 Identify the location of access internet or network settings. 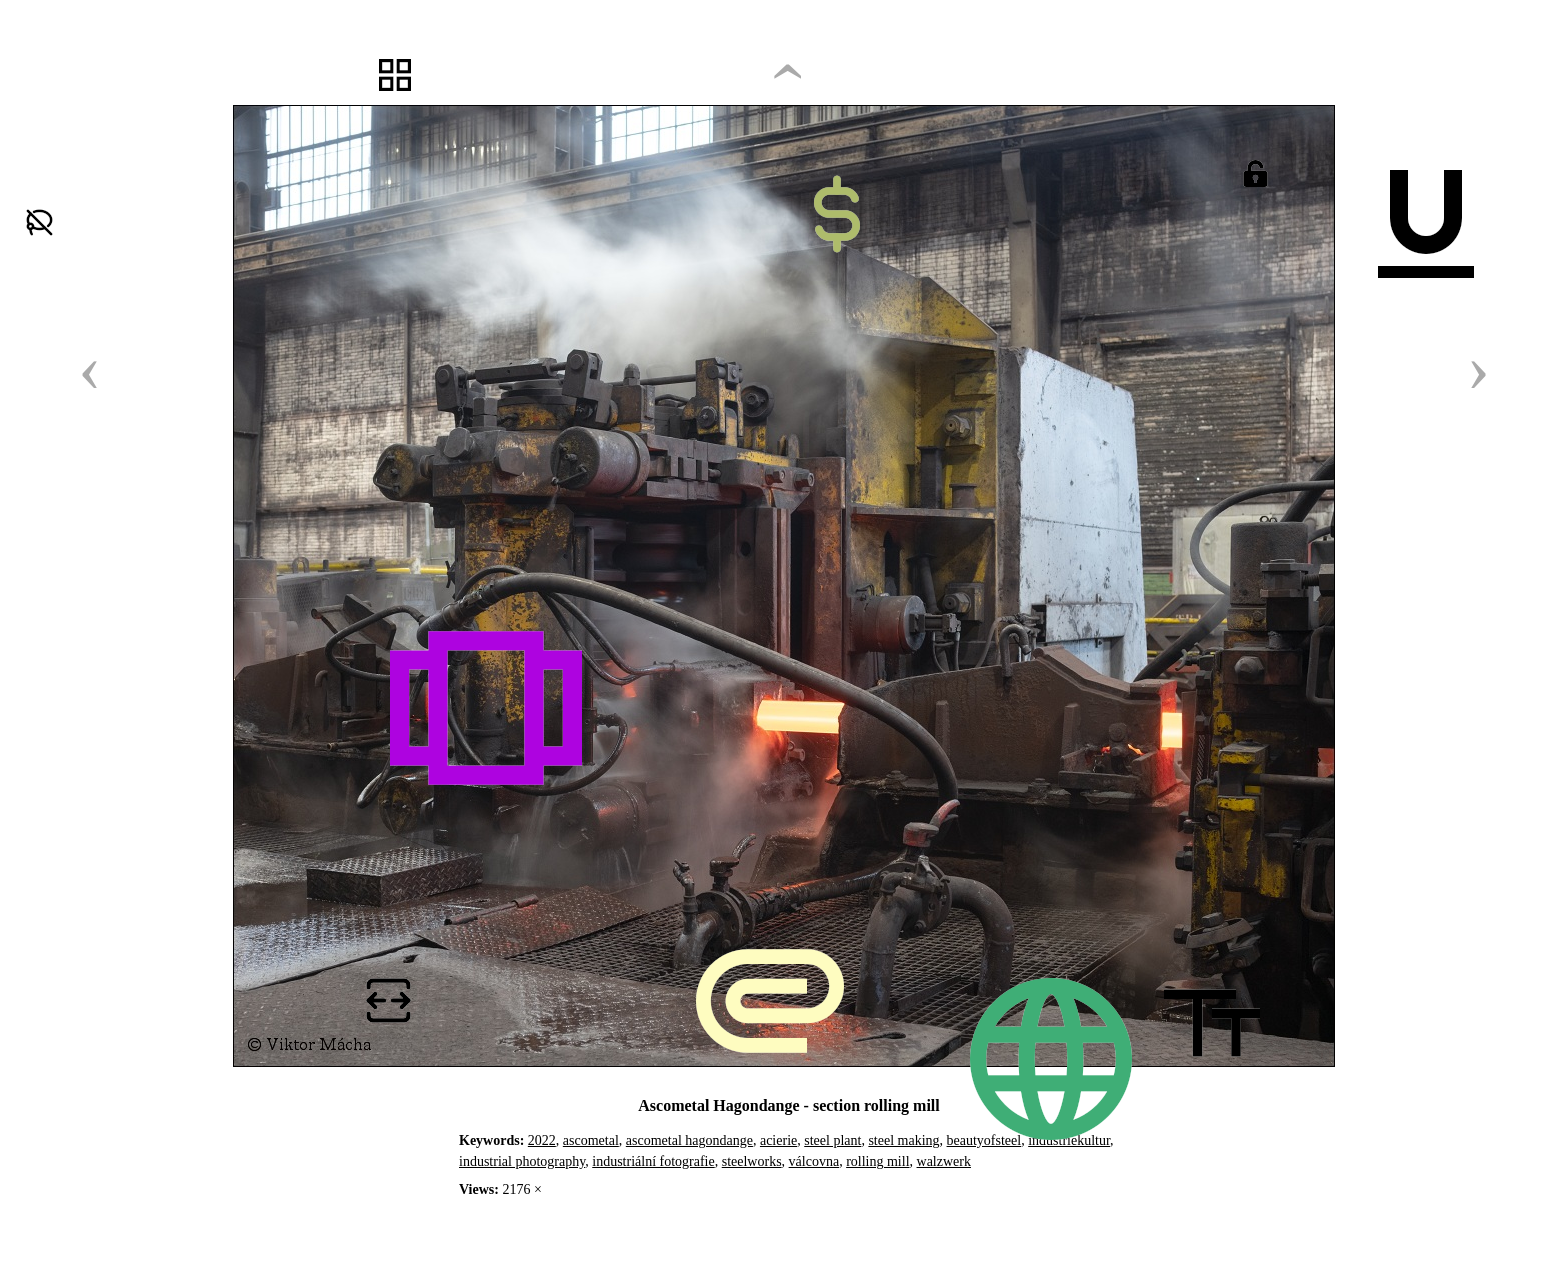
(1051, 1059).